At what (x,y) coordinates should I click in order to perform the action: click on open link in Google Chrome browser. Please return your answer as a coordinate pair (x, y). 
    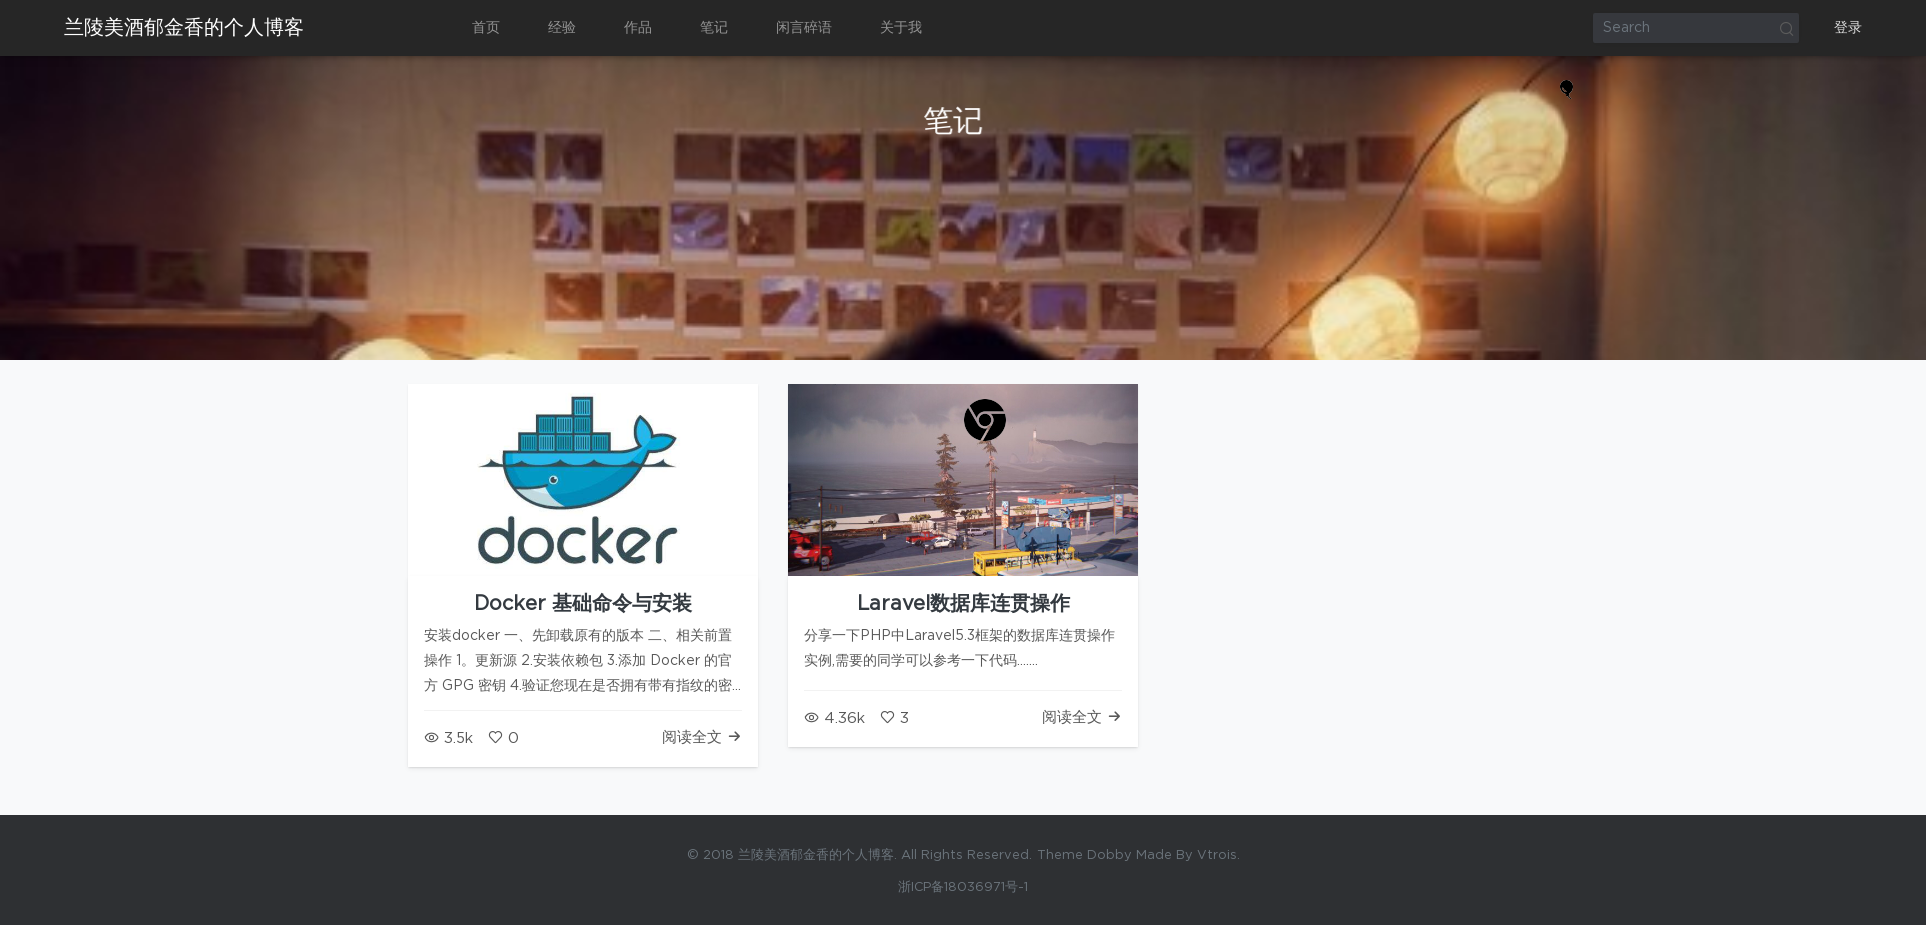
    Looking at the image, I should click on (985, 420).